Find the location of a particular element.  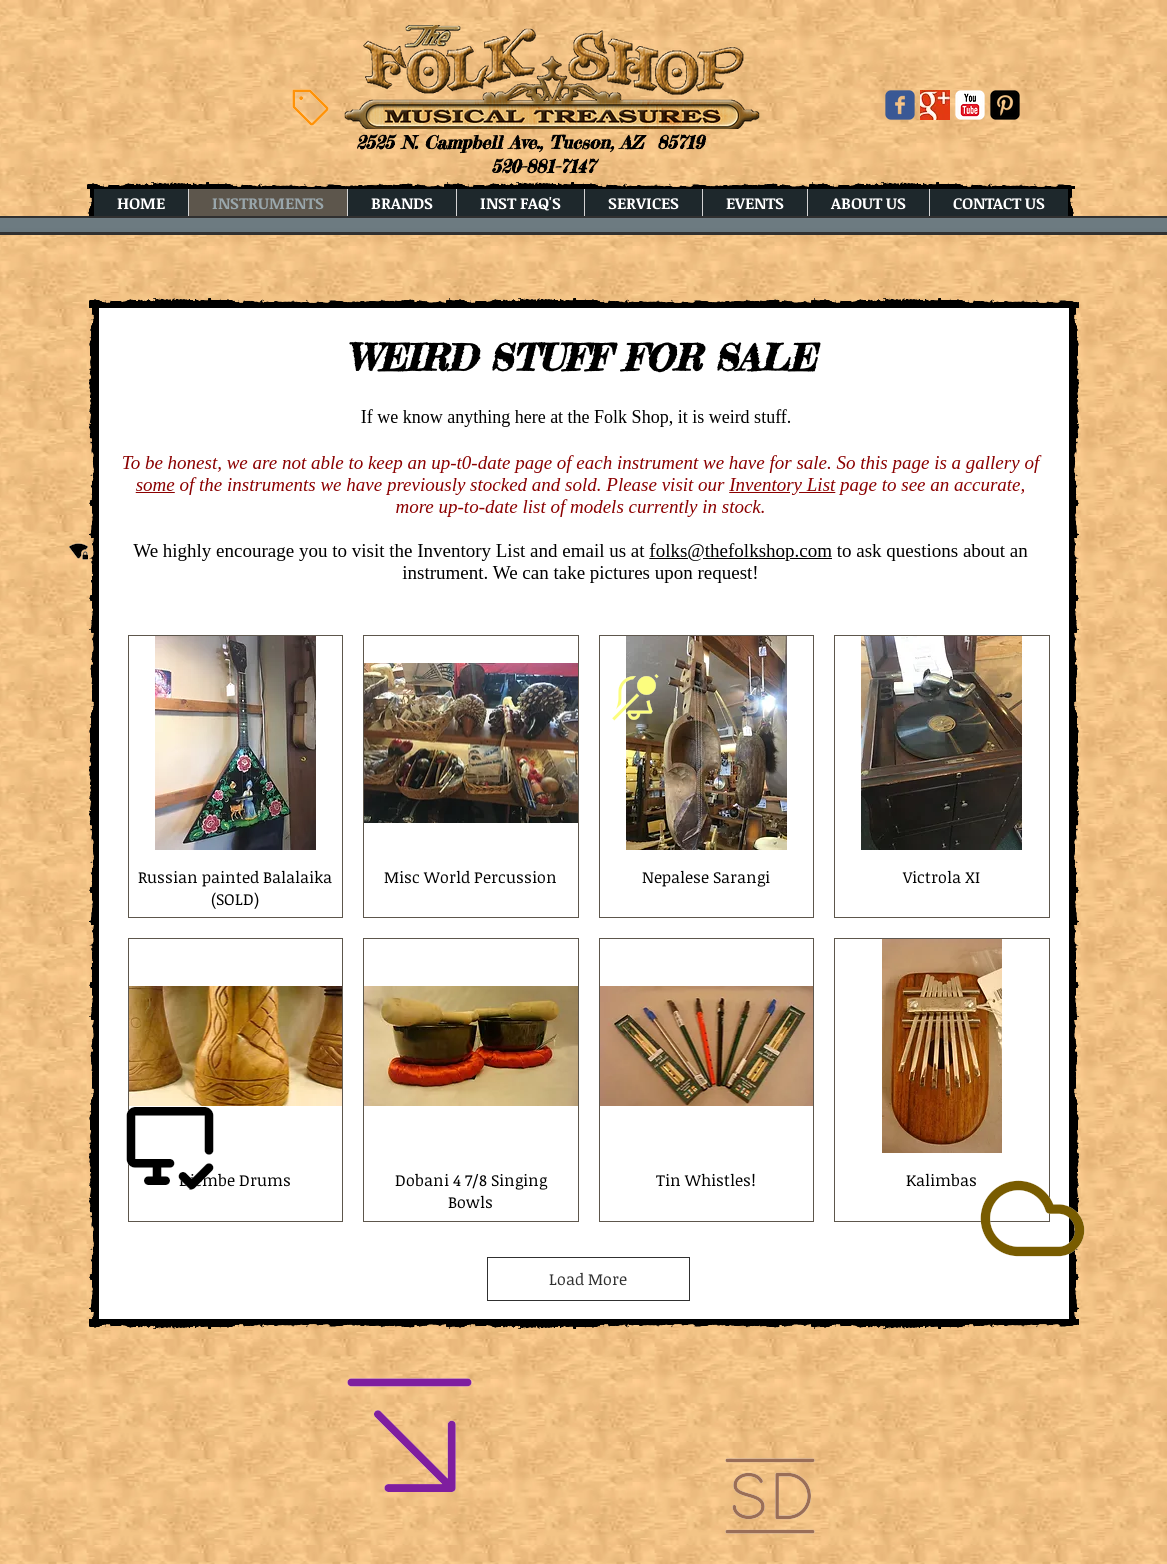

move item to bottom-right corner is located at coordinates (409, 1440).